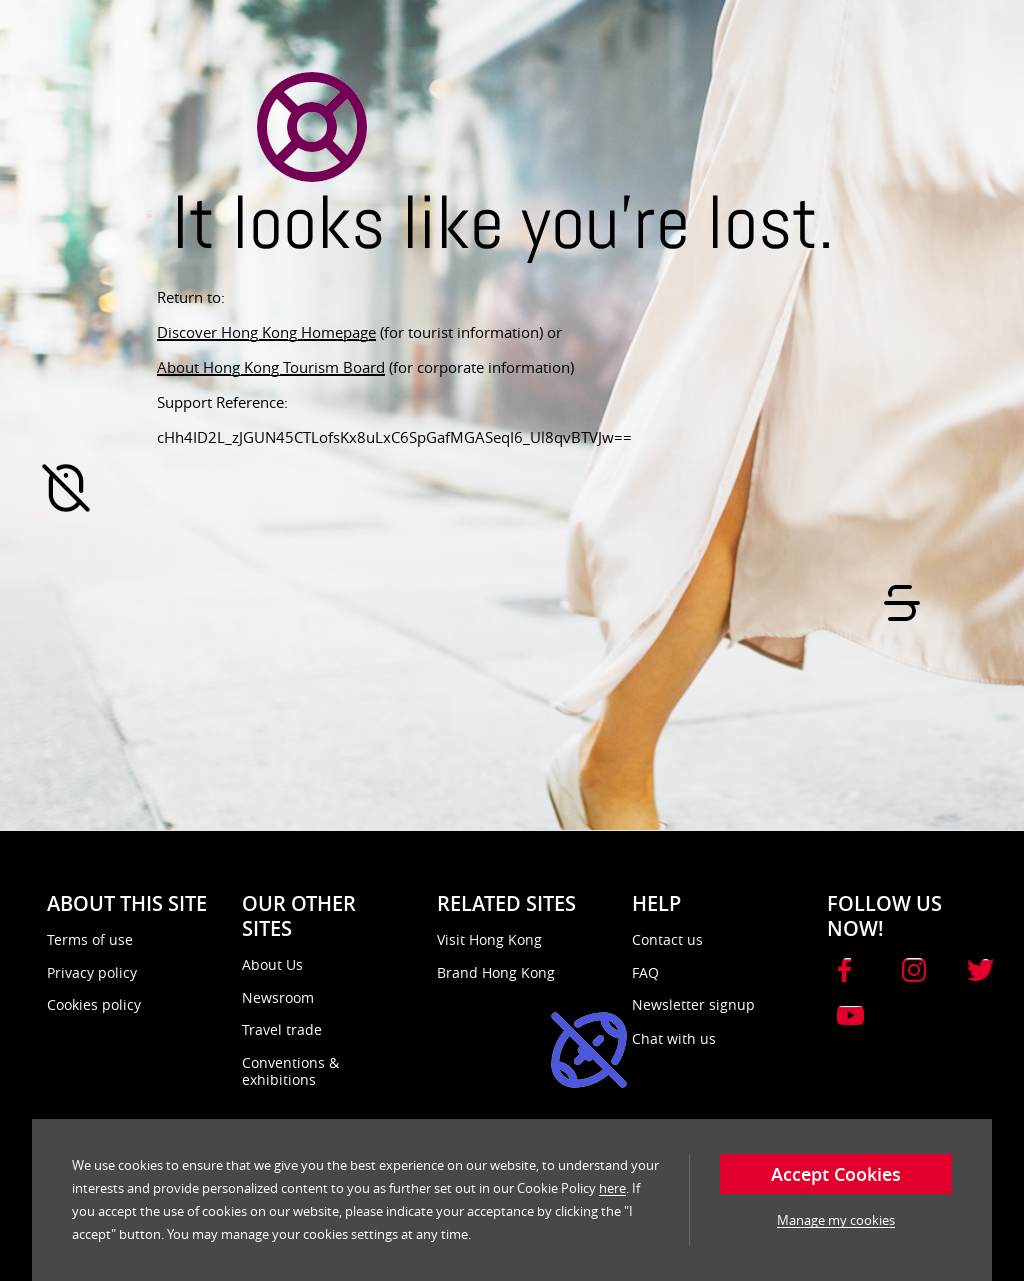 The height and width of the screenshot is (1281, 1024). I want to click on access help or support, so click(312, 127).